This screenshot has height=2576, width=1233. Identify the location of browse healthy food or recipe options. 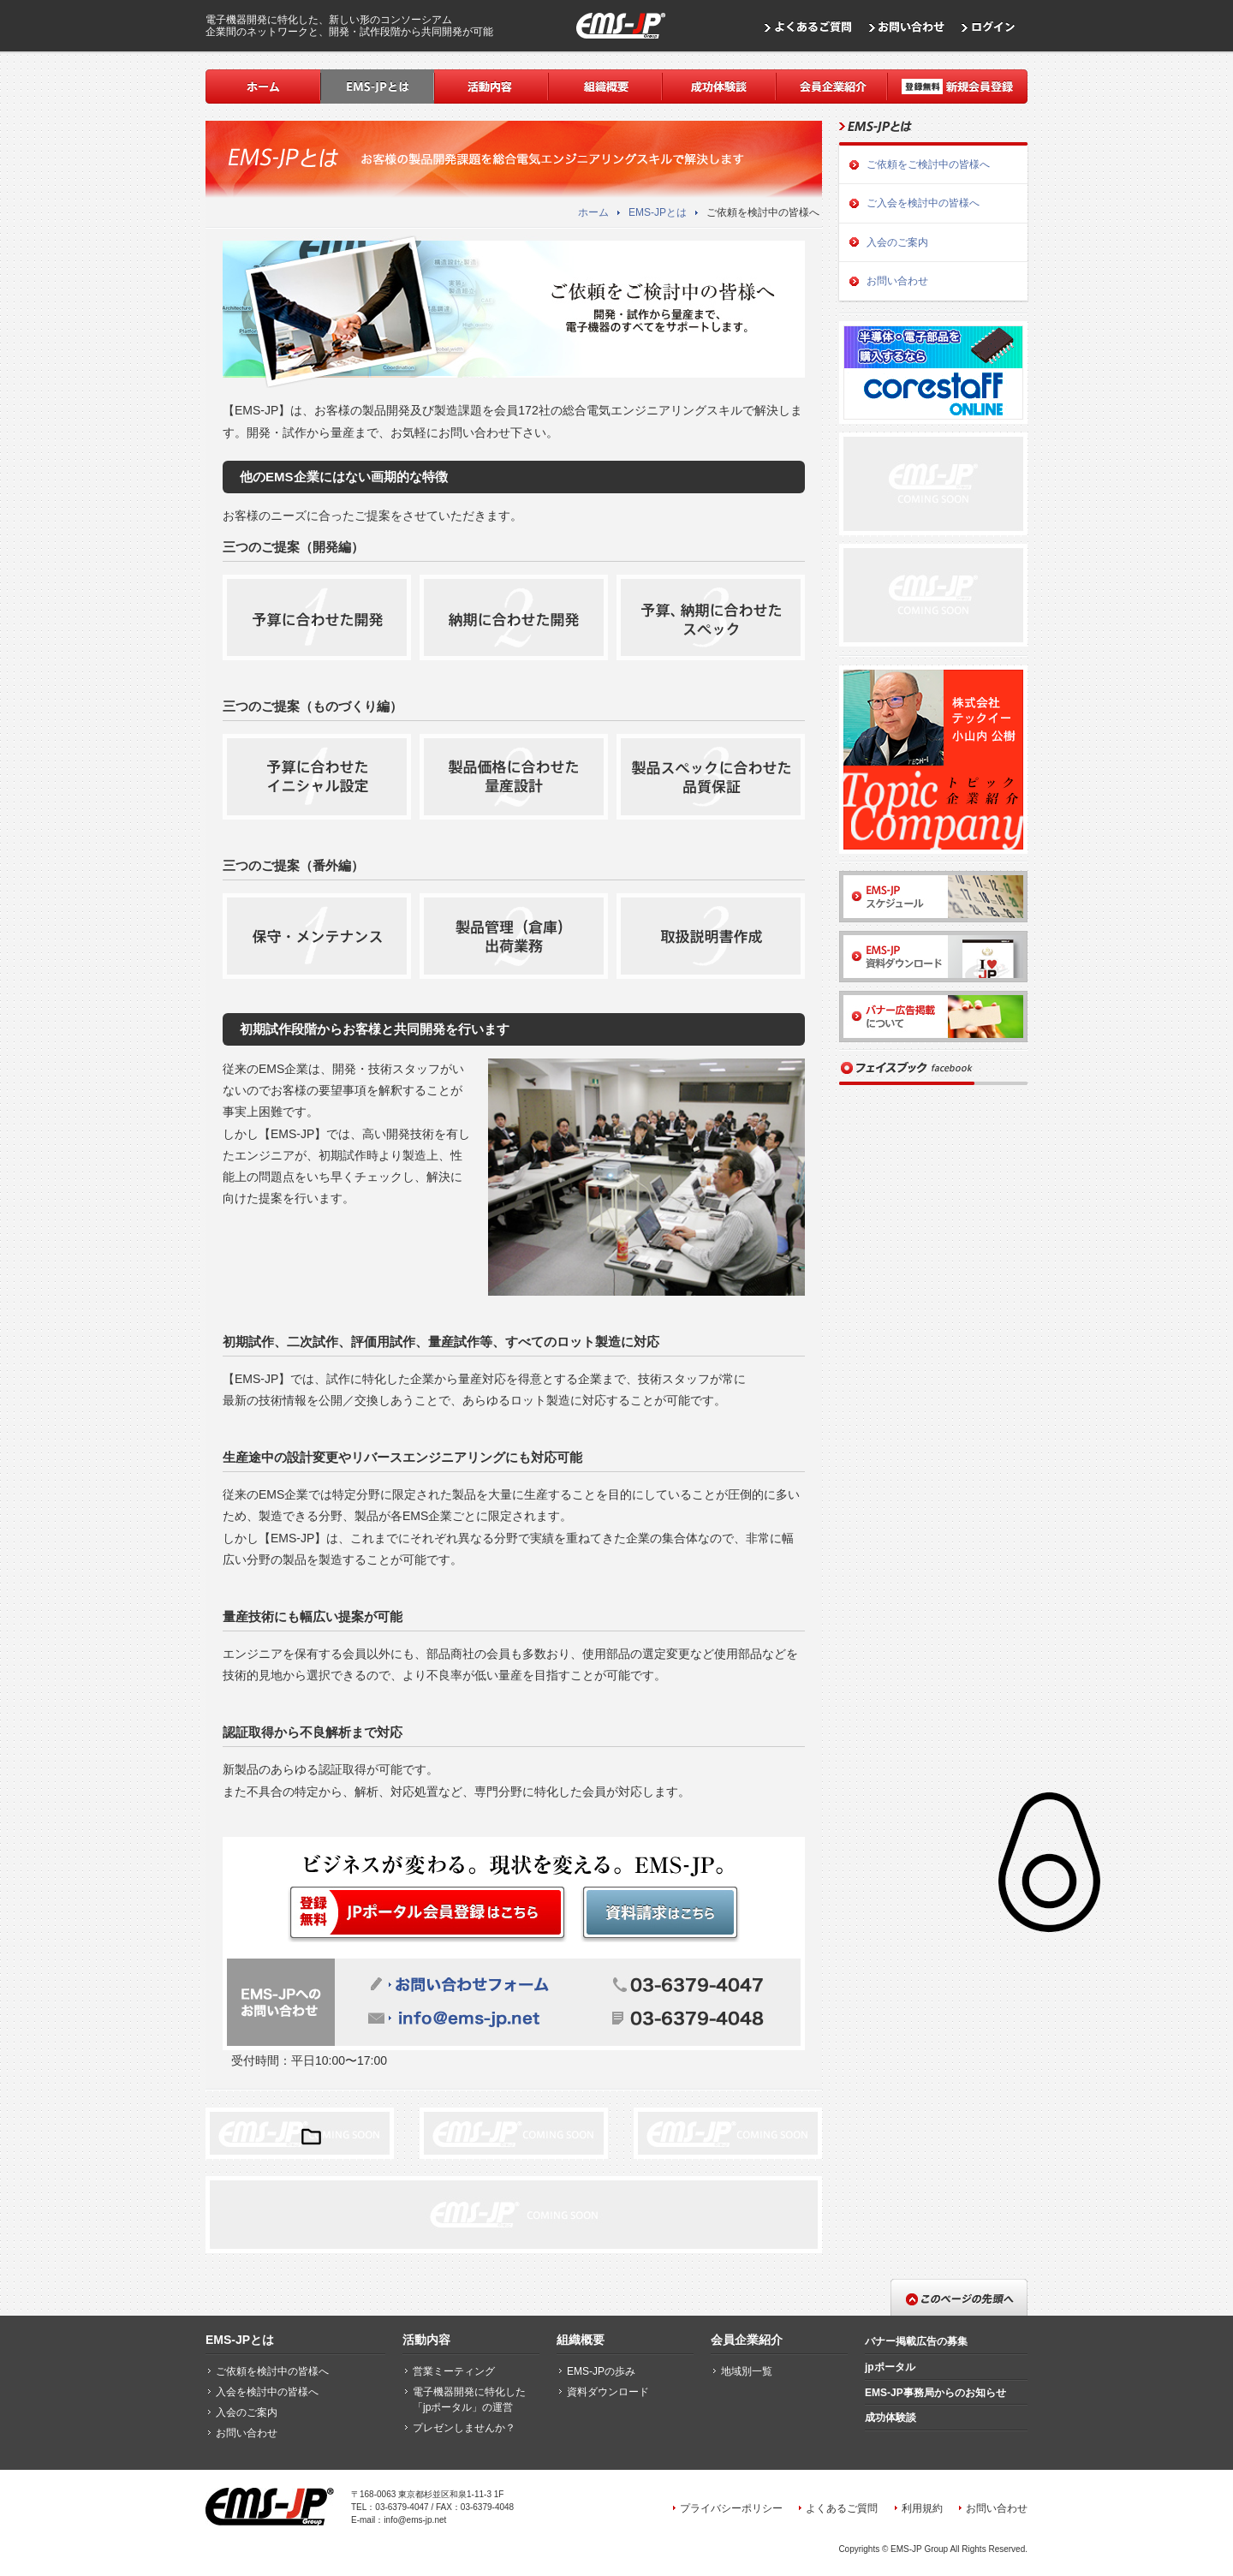
(1049, 1862).